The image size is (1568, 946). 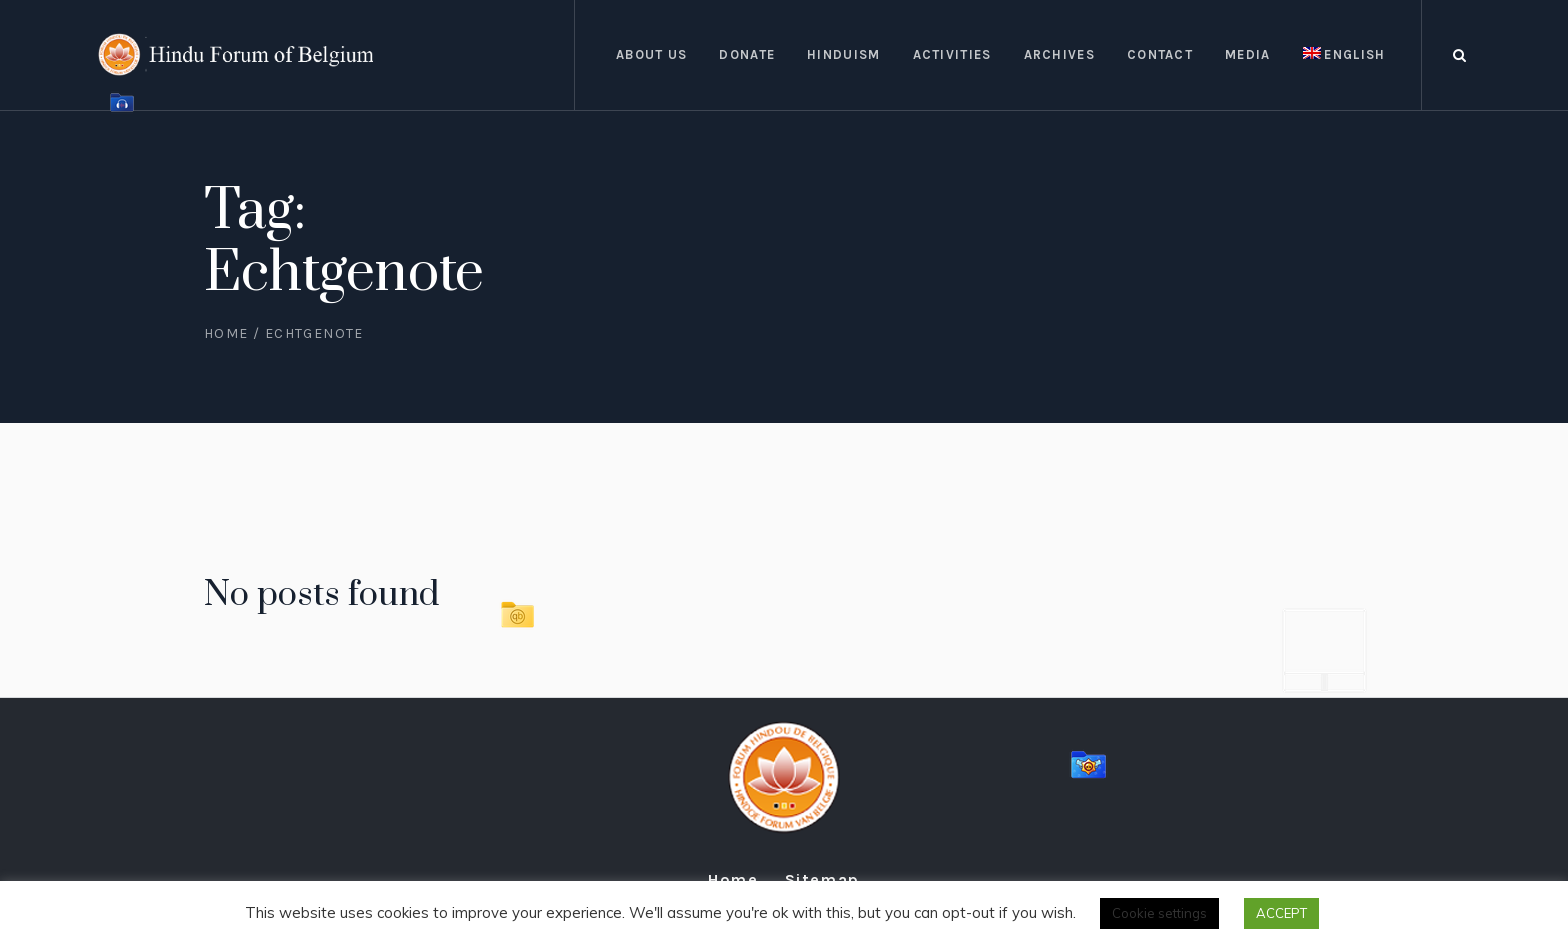 What do you see at coordinates (122, 103) in the screenshot?
I see `open audacity project files folder` at bounding box center [122, 103].